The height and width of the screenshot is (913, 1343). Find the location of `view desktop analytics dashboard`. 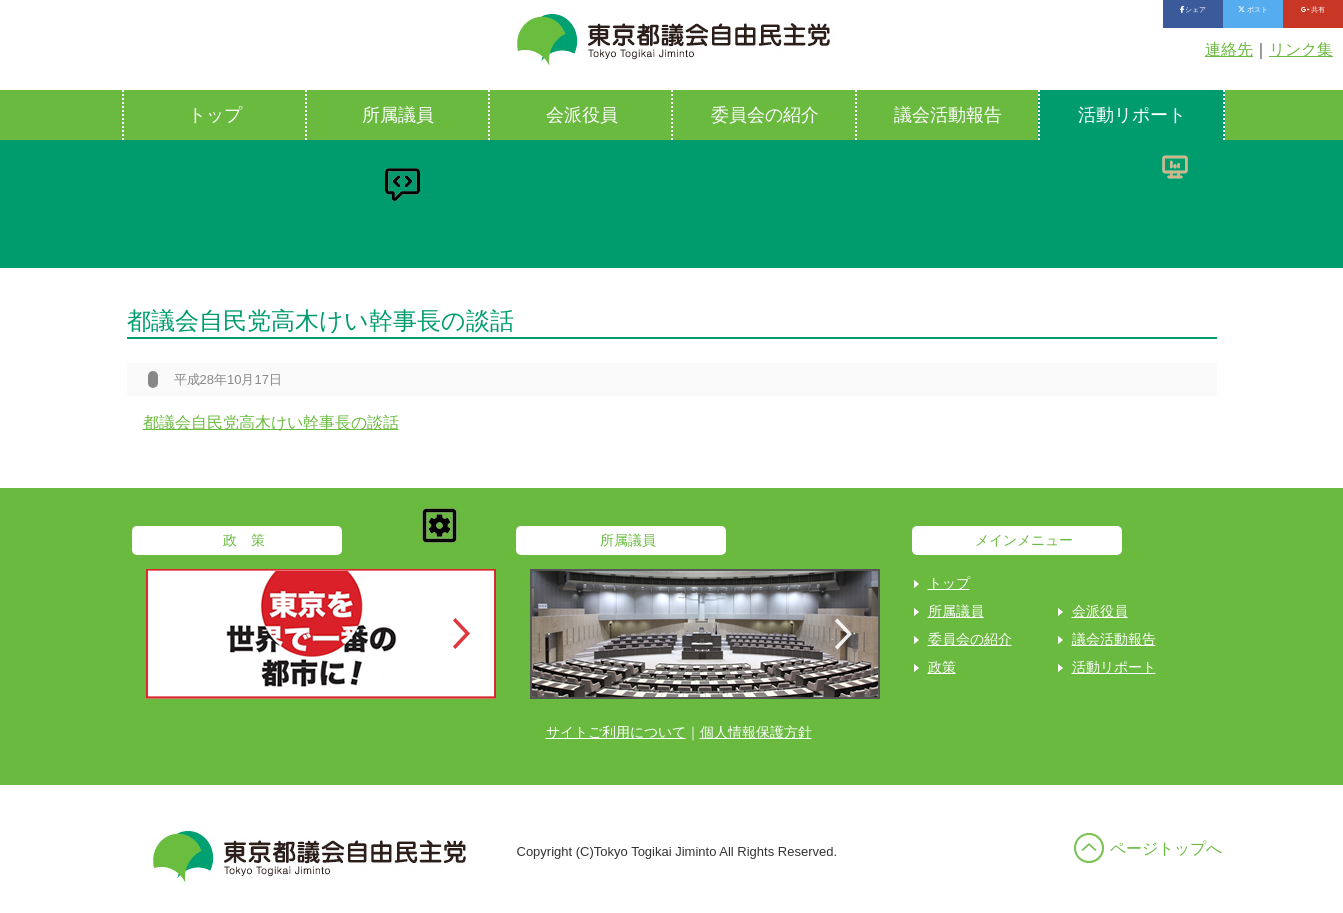

view desktop analytics dashboard is located at coordinates (1175, 167).